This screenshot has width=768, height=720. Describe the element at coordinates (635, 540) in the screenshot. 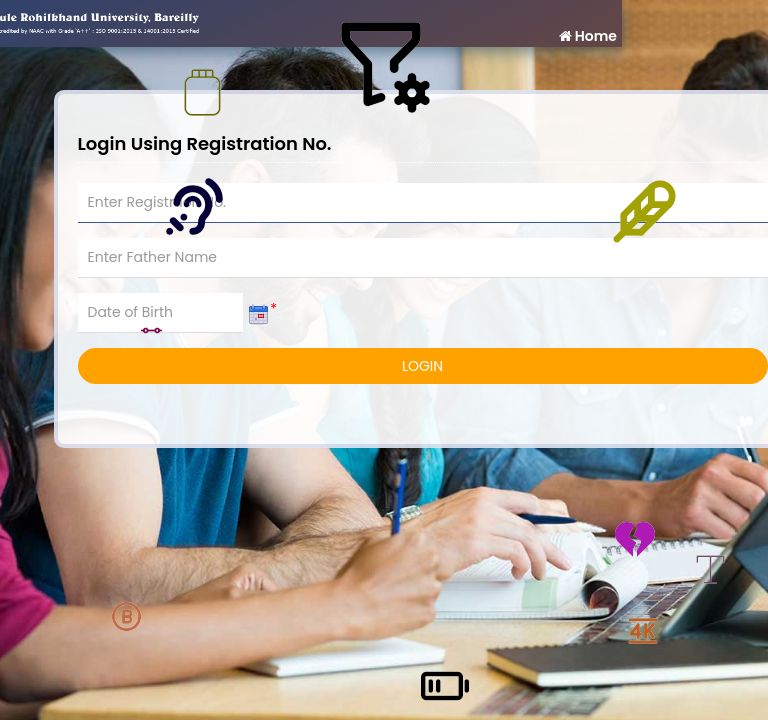

I see `indicates a broken or failed favorite` at that location.